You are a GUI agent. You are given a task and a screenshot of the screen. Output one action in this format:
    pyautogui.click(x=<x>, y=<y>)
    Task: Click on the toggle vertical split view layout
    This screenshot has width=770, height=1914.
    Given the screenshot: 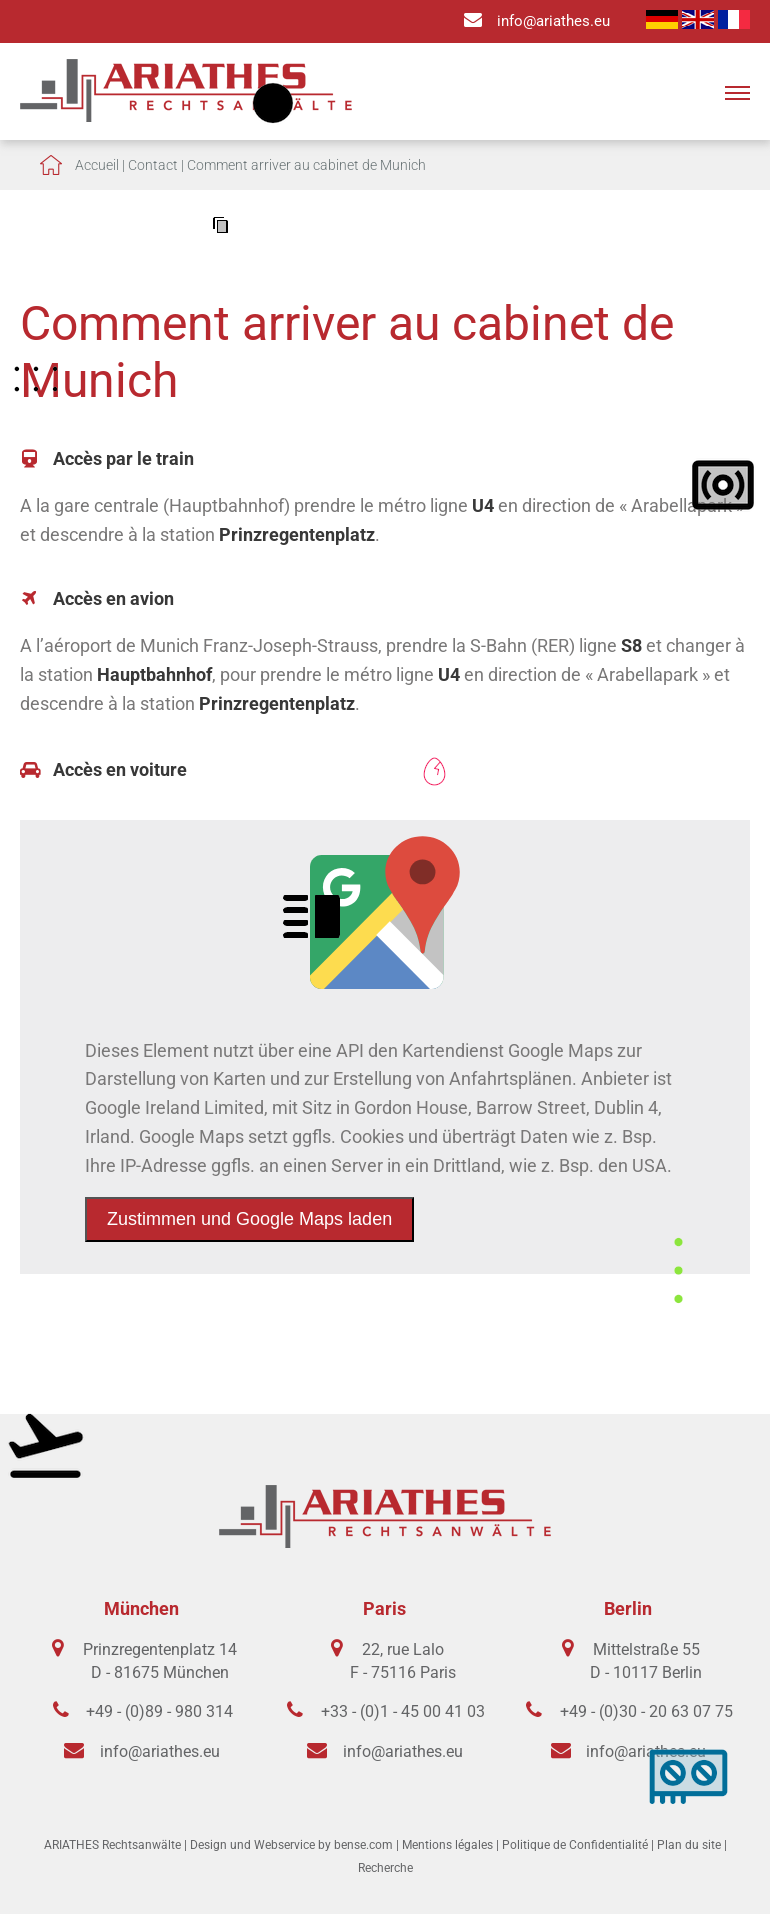 What is the action you would take?
    pyautogui.click(x=311, y=916)
    